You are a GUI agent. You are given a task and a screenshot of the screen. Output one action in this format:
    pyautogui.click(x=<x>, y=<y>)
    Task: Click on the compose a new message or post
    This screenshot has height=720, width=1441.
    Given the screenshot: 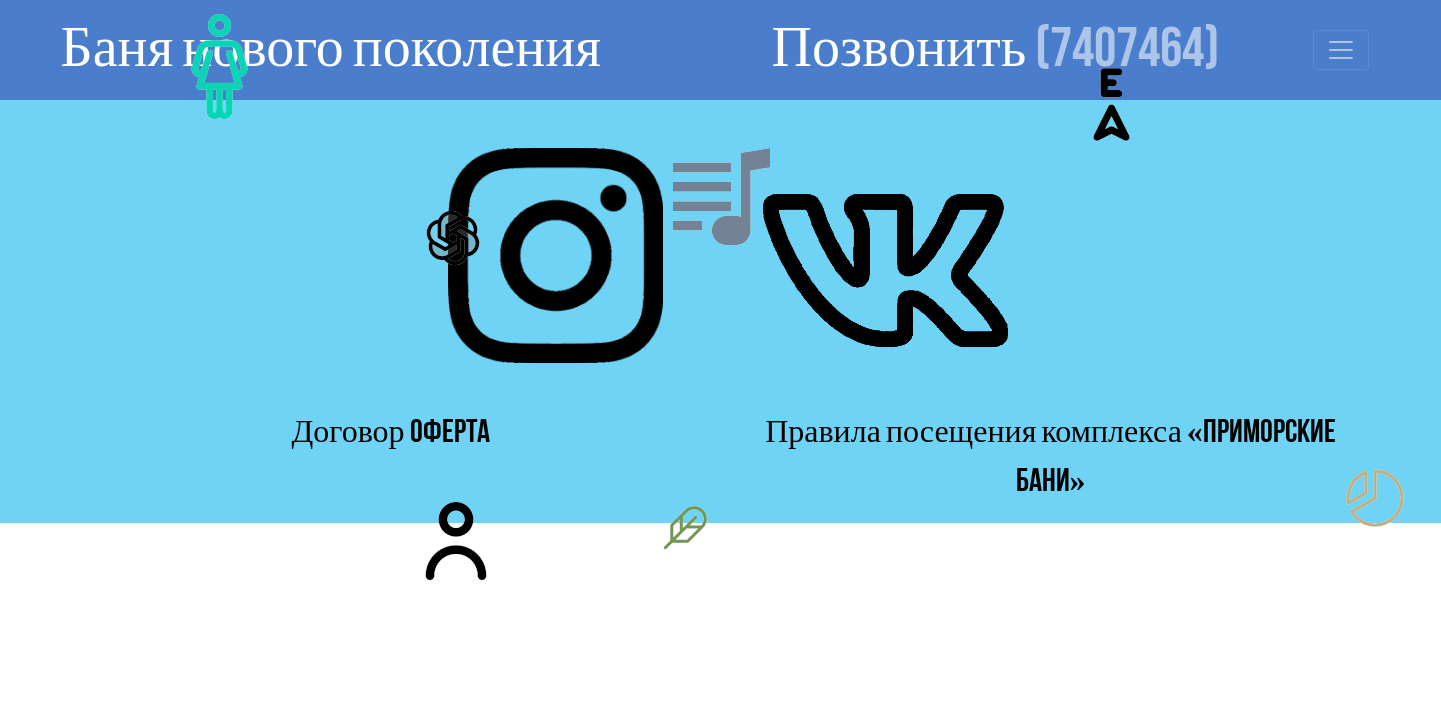 What is the action you would take?
    pyautogui.click(x=684, y=528)
    